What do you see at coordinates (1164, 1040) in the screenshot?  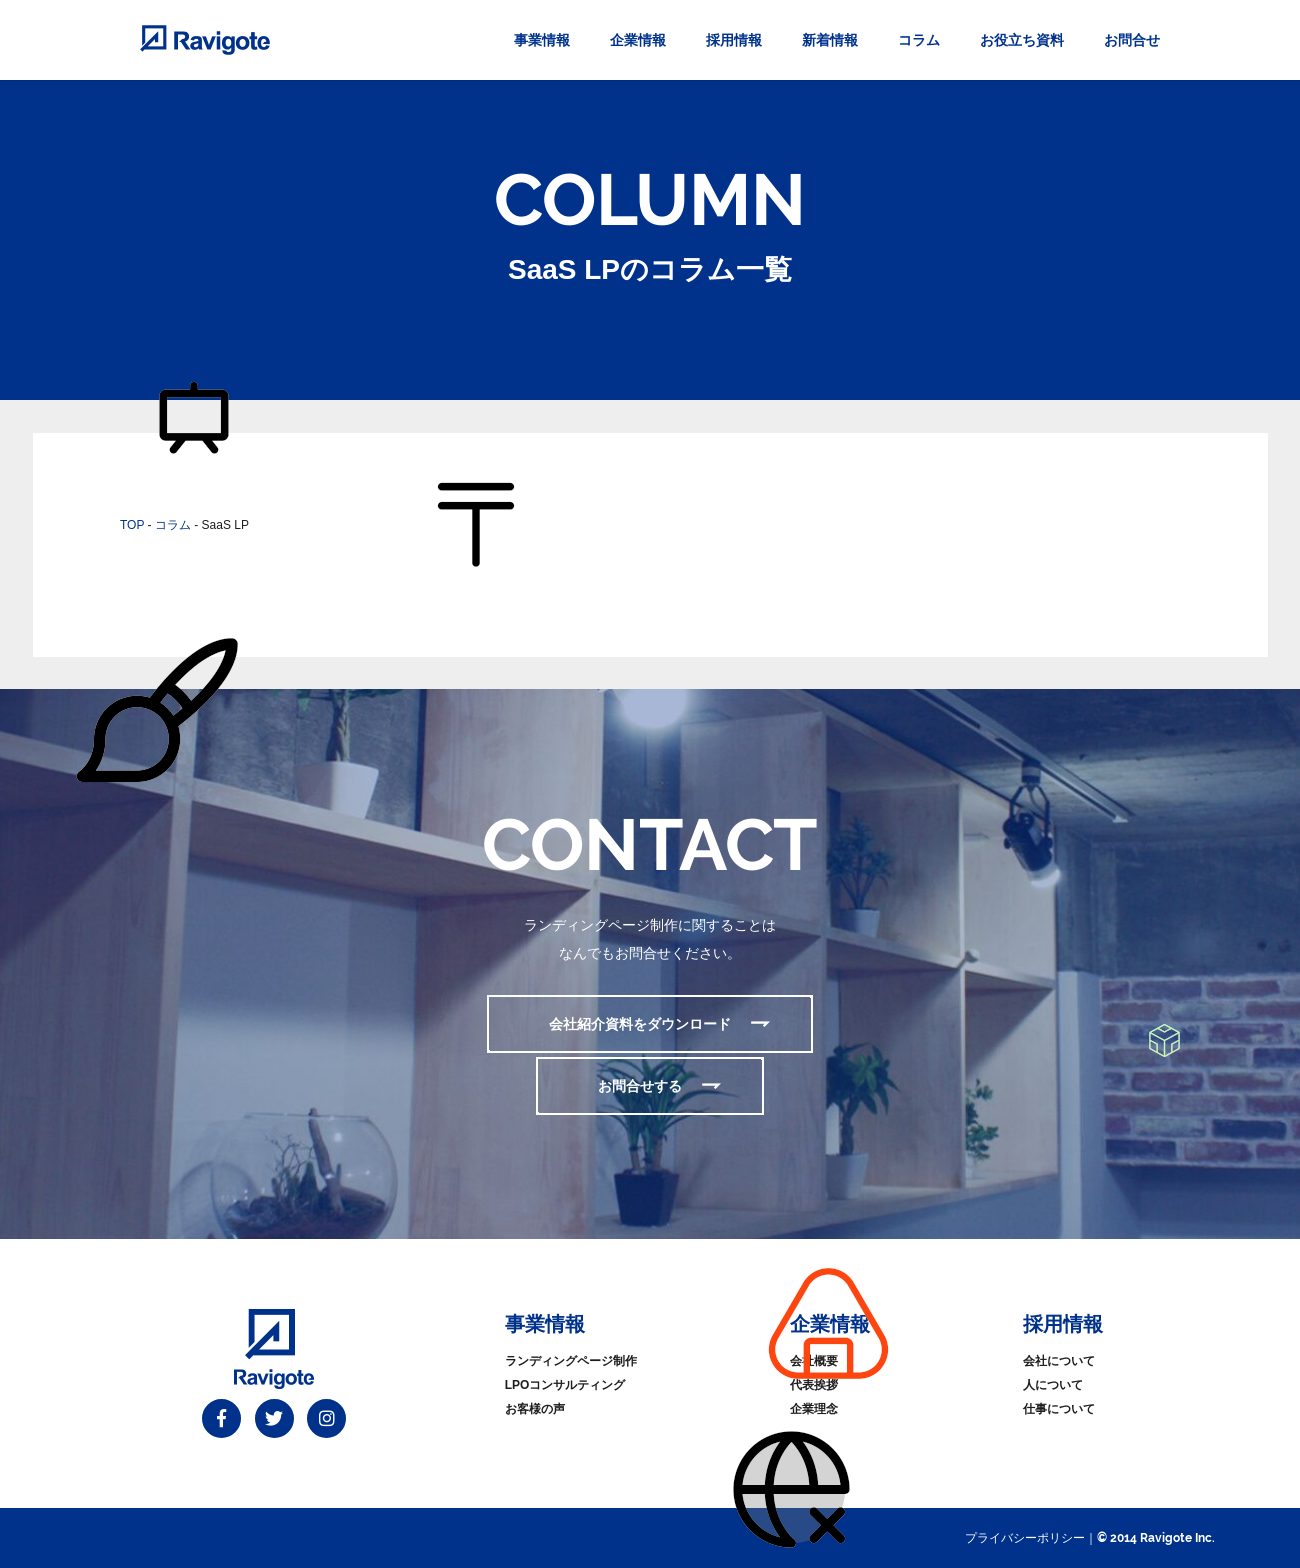 I see `open CodeSandbox development environment` at bounding box center [1164, 1040].